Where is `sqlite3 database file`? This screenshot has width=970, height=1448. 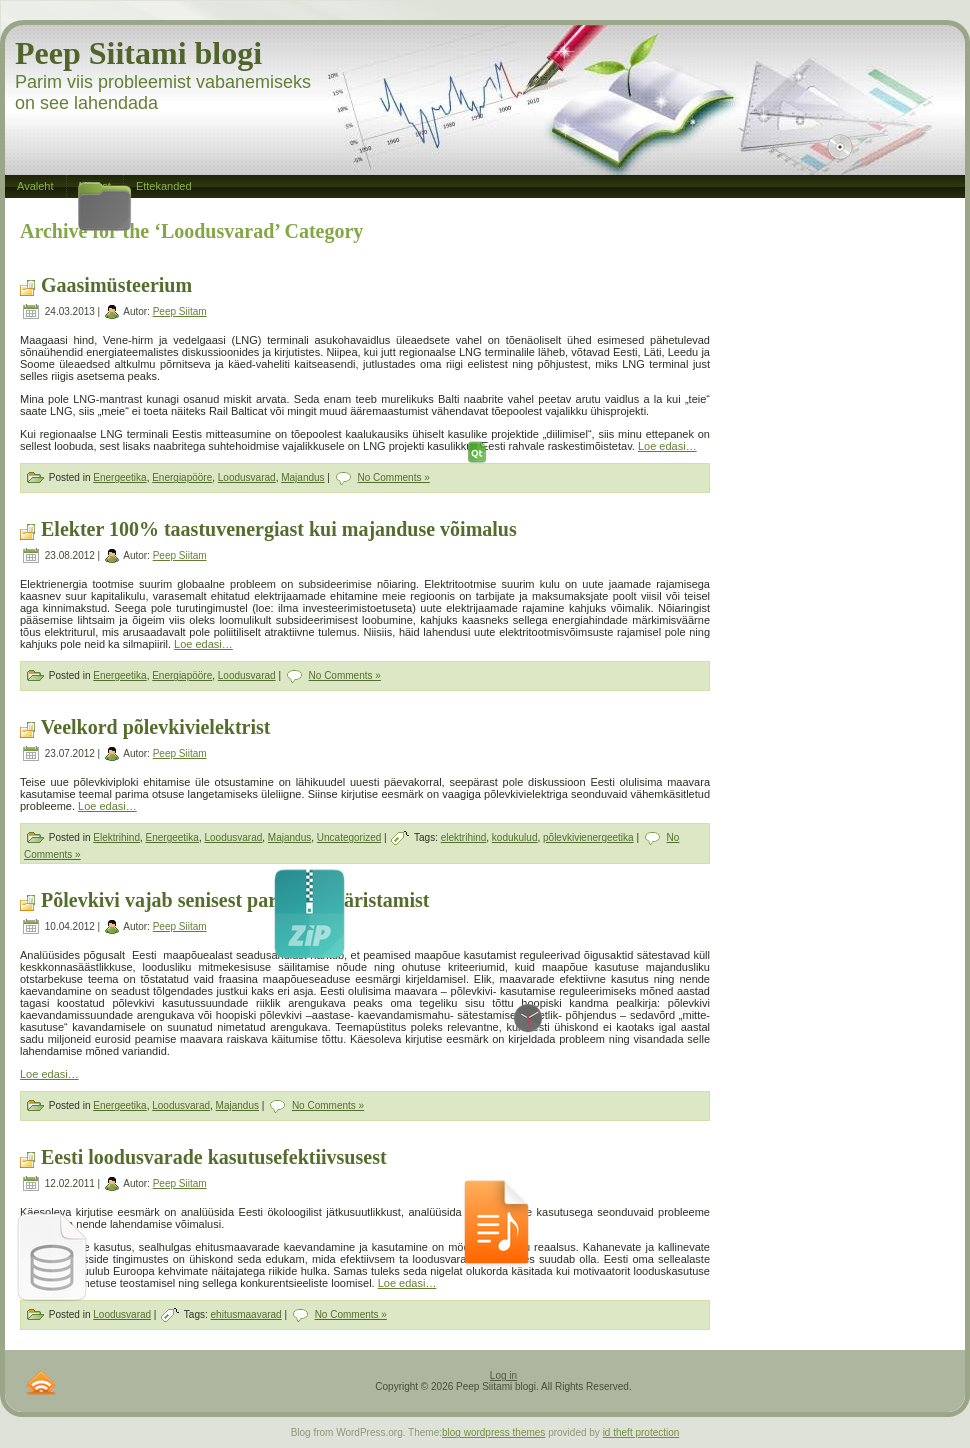
sqlite3 database file is located at coordinates (52, 1257).